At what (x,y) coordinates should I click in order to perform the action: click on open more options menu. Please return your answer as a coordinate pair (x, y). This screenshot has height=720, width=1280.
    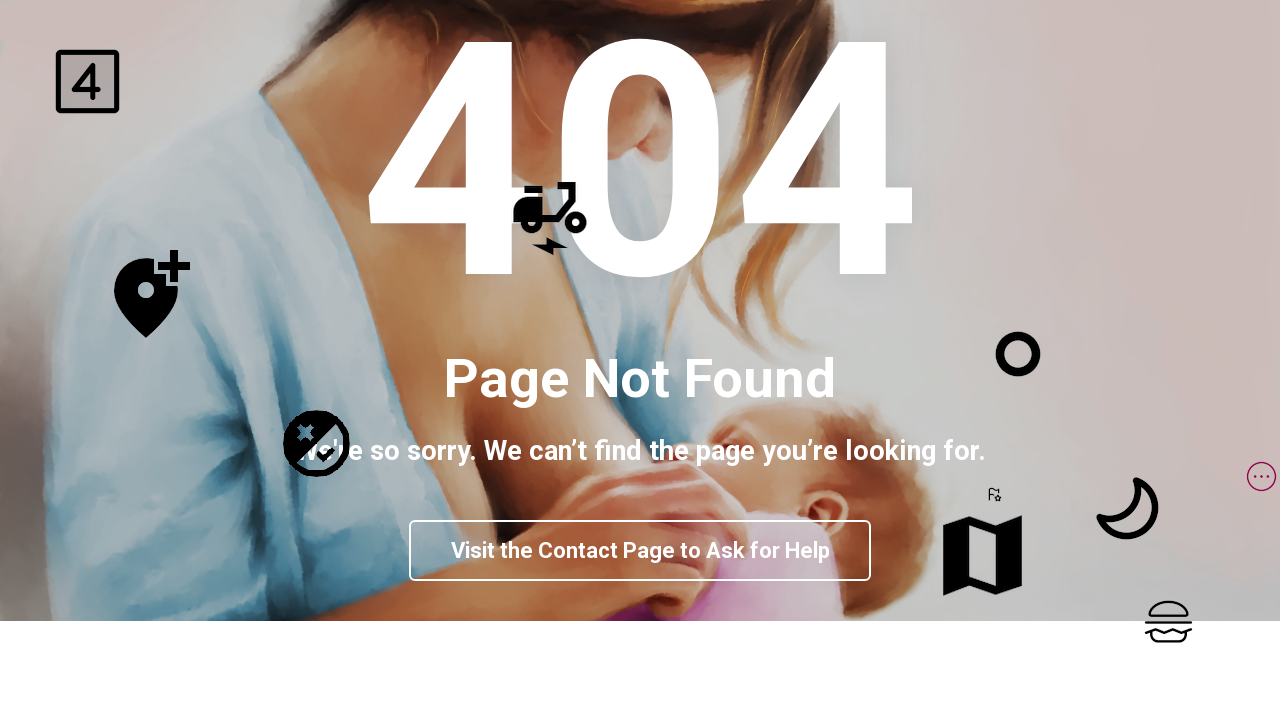
    Looking at the image, I should click on (1261, 476).